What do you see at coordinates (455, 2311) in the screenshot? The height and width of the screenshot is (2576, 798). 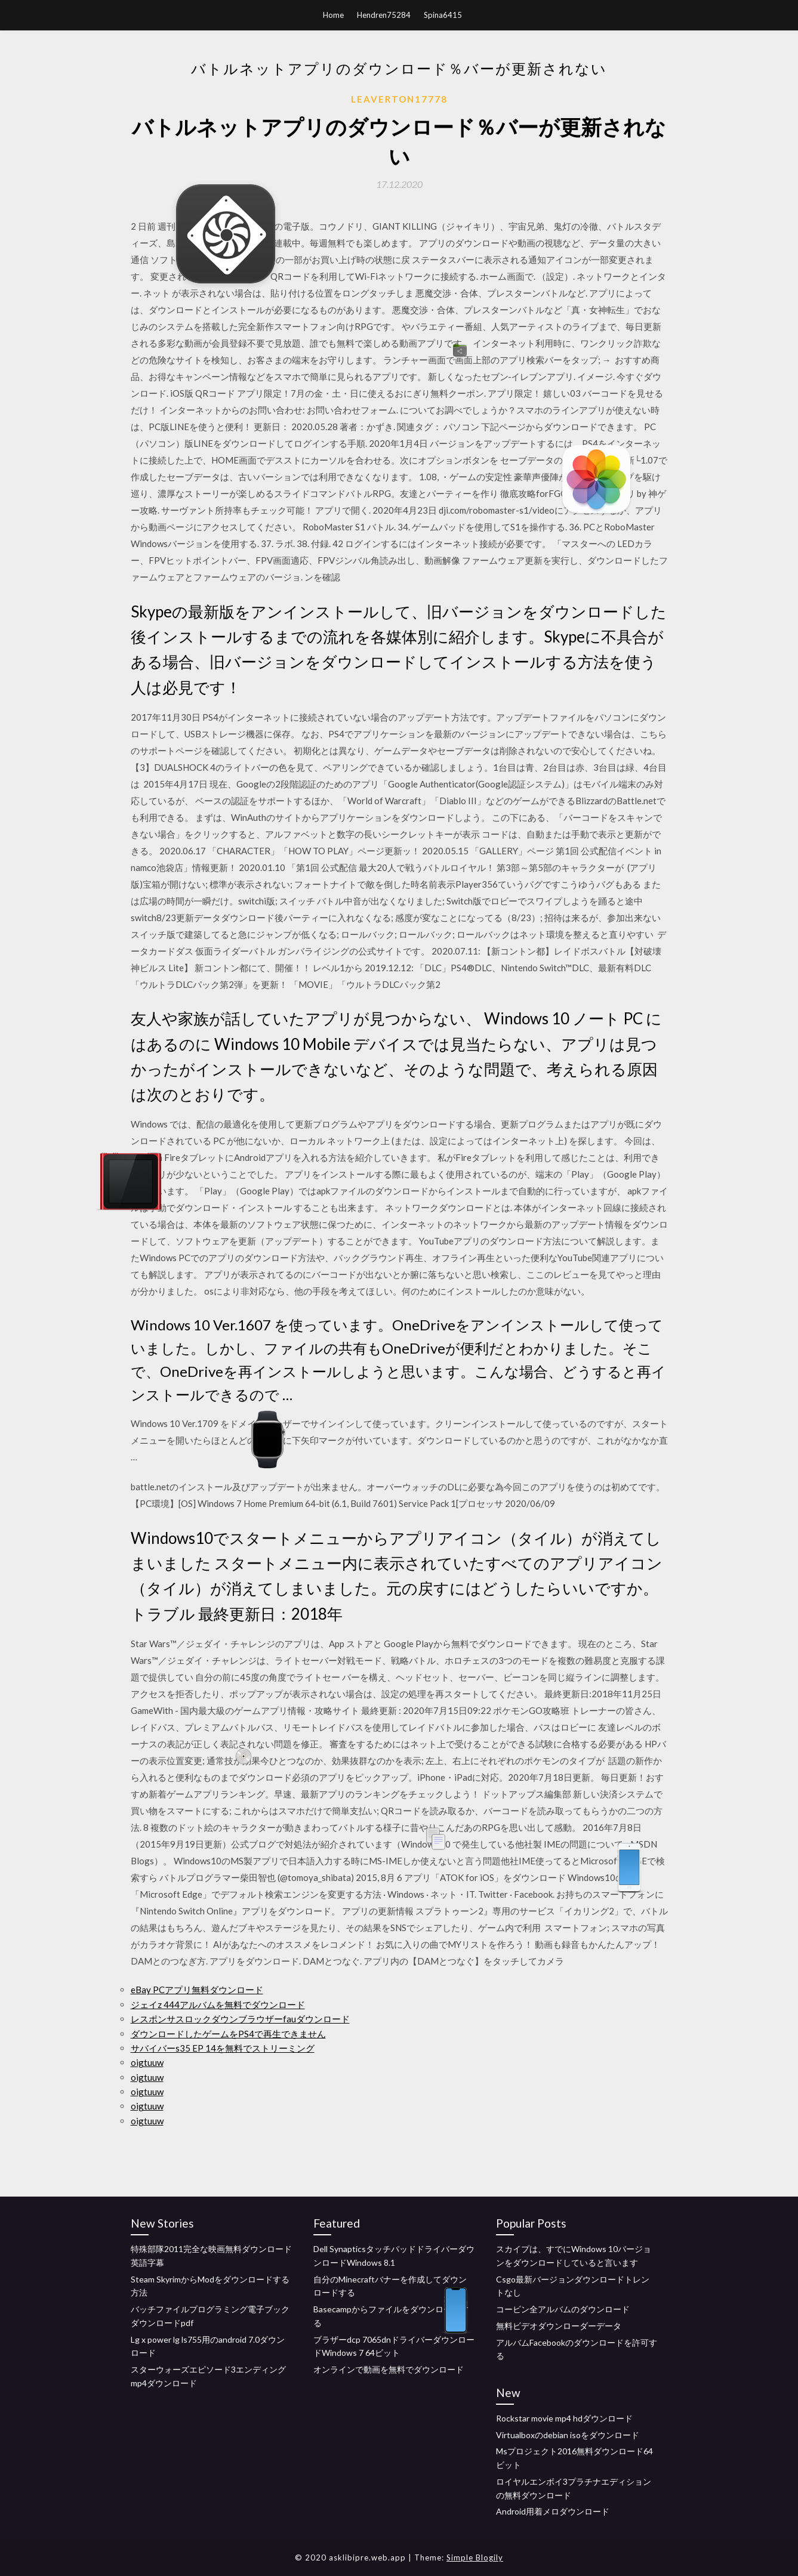 I see `iPhone 13 device icon` at bounding box center [455, 2311].